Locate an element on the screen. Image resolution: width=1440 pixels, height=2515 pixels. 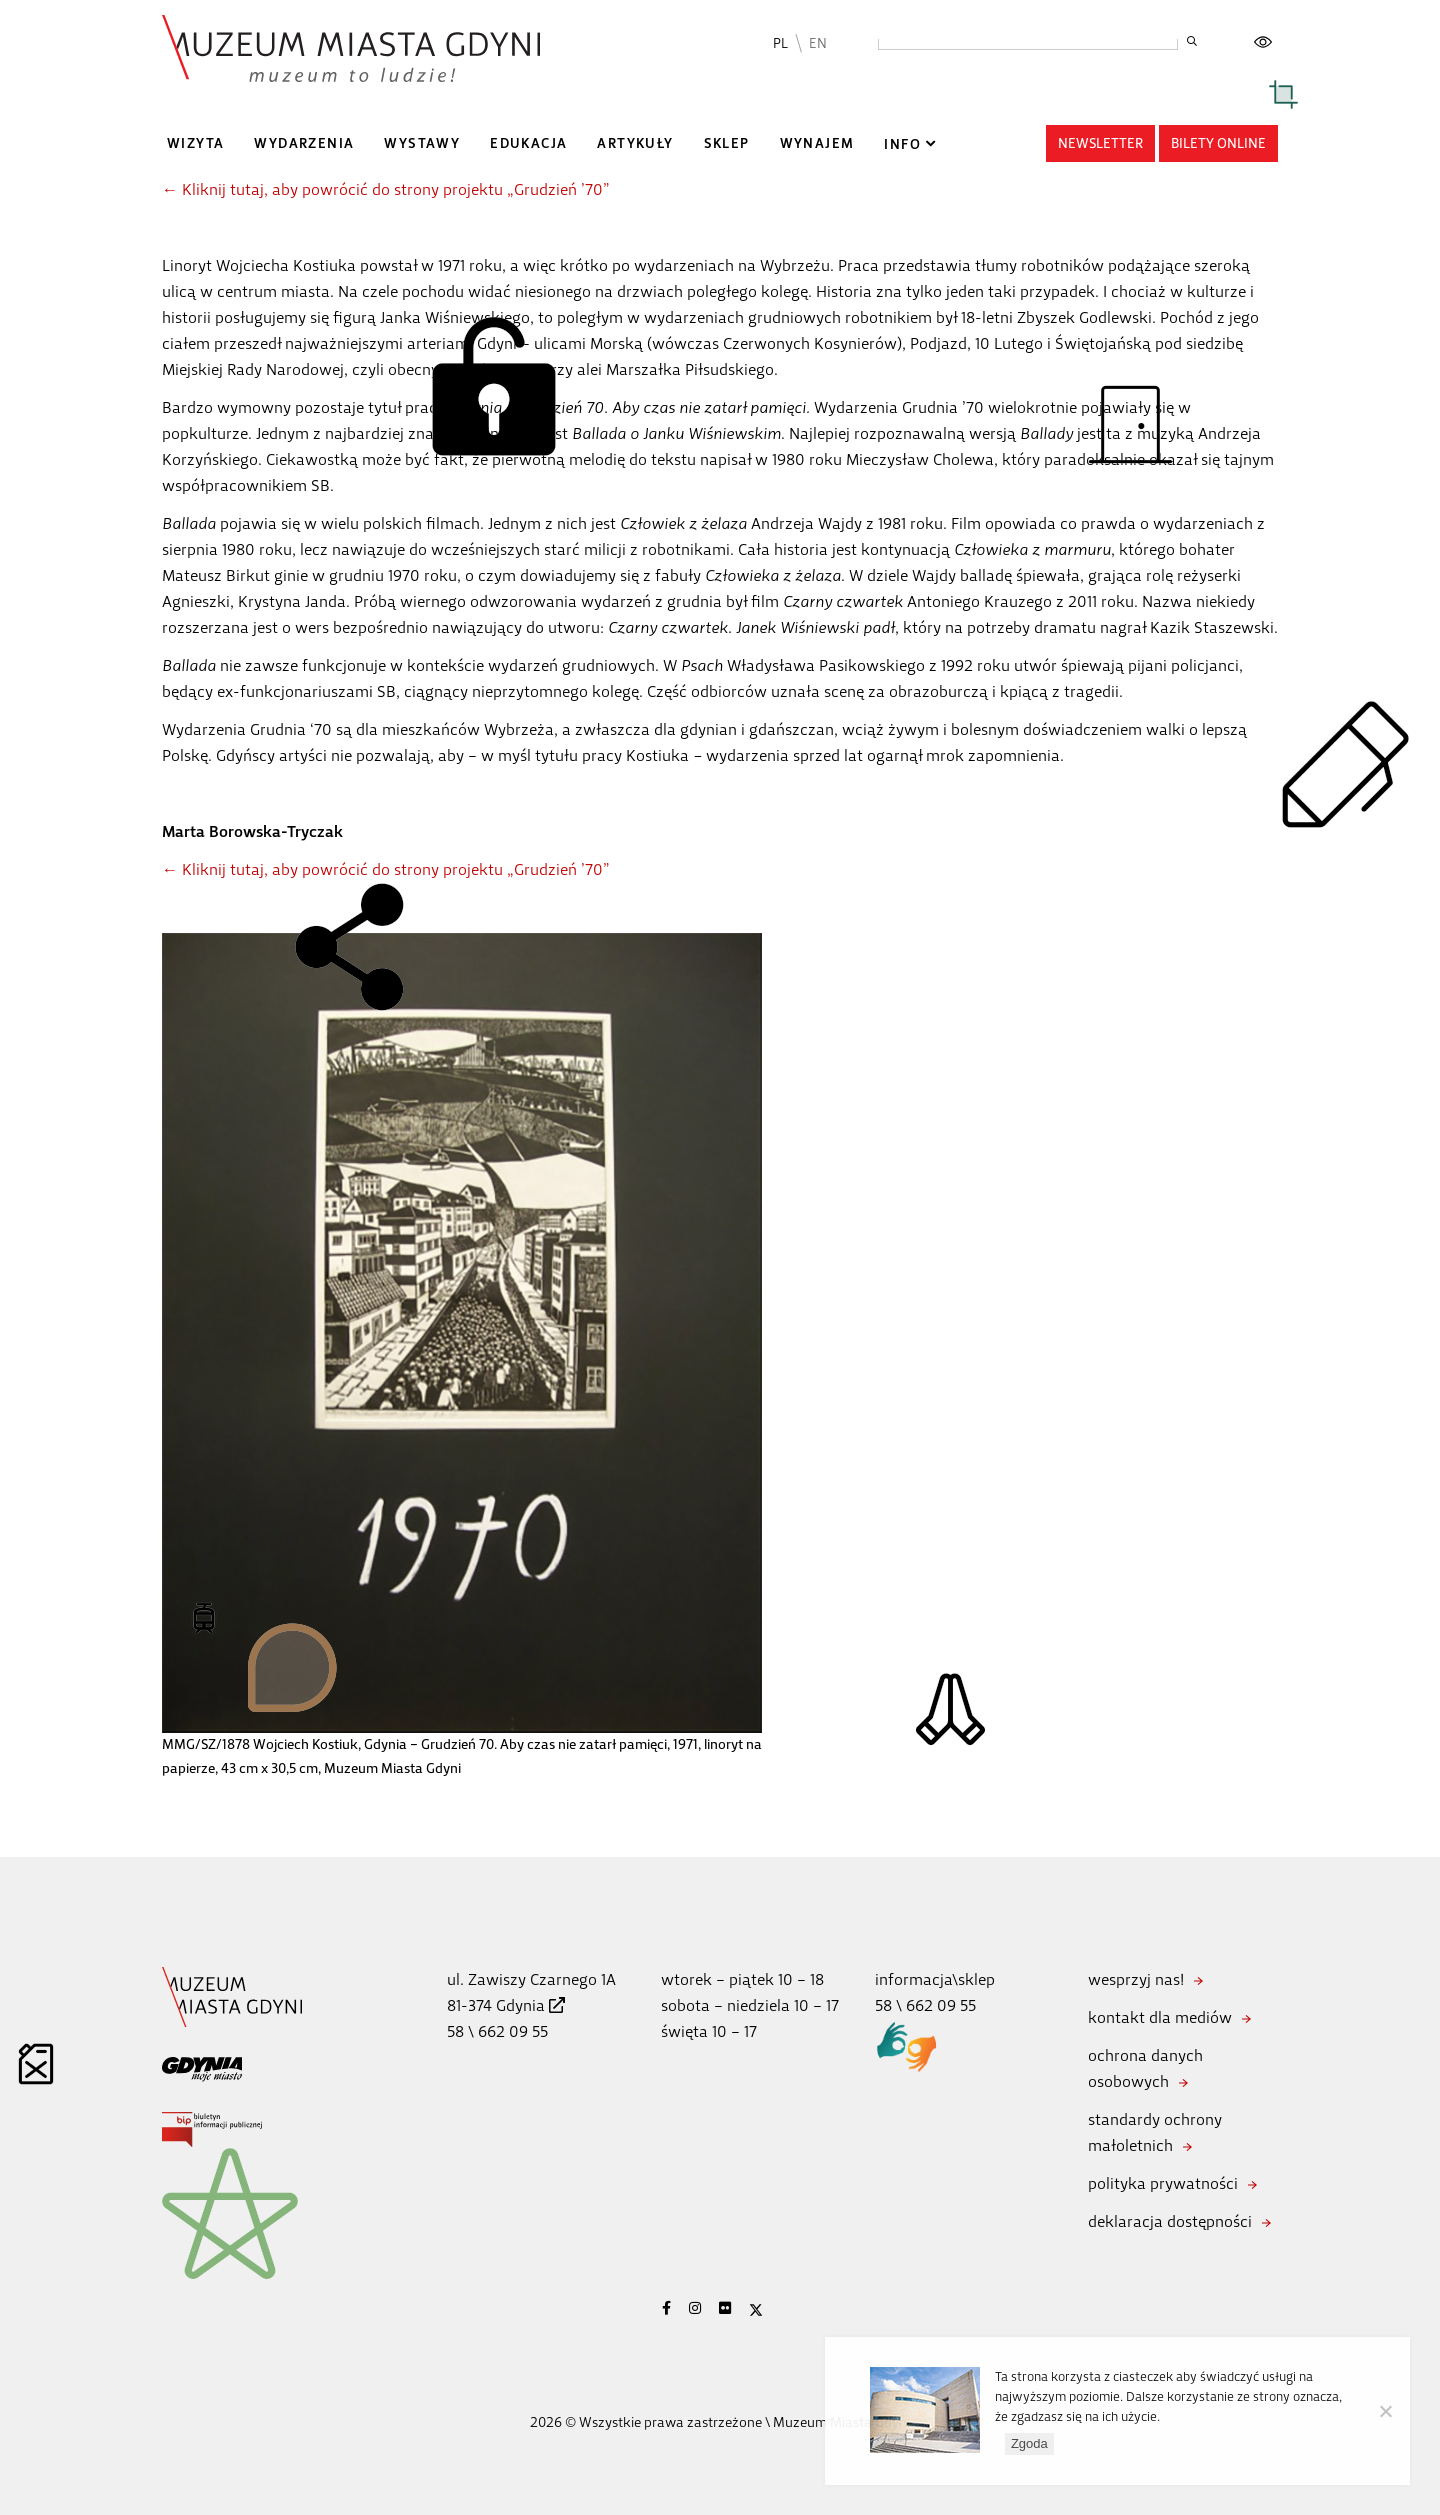
unlocked or unsecured state is located at coordinates (494, 394).